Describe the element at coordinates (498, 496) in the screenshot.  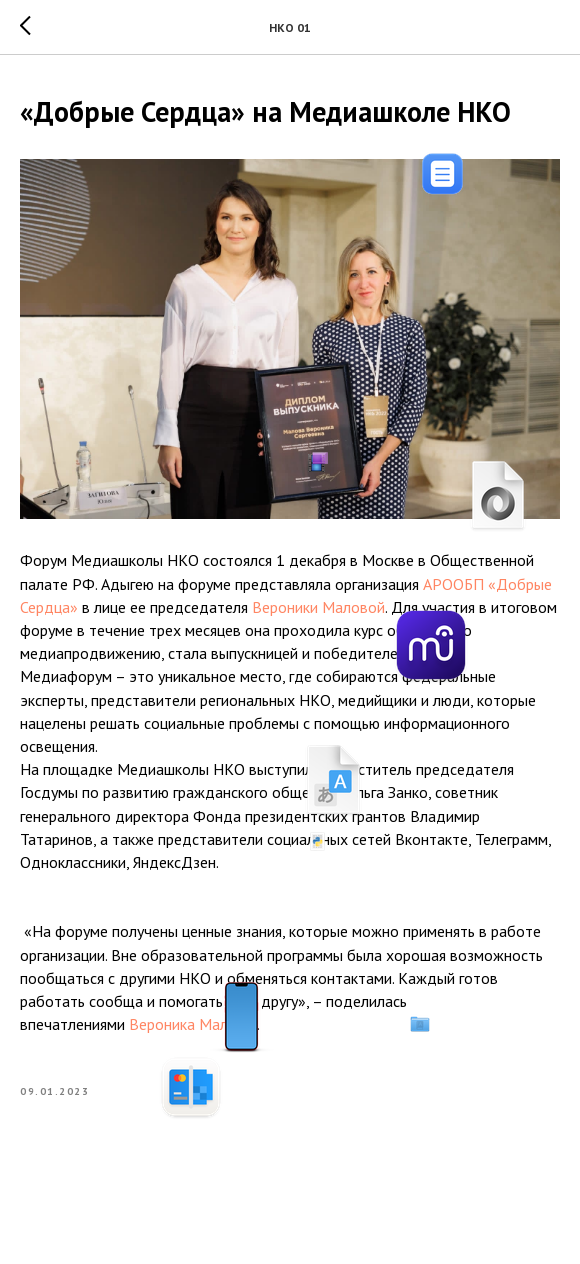
I see `a JSON file type indicator` at that location.